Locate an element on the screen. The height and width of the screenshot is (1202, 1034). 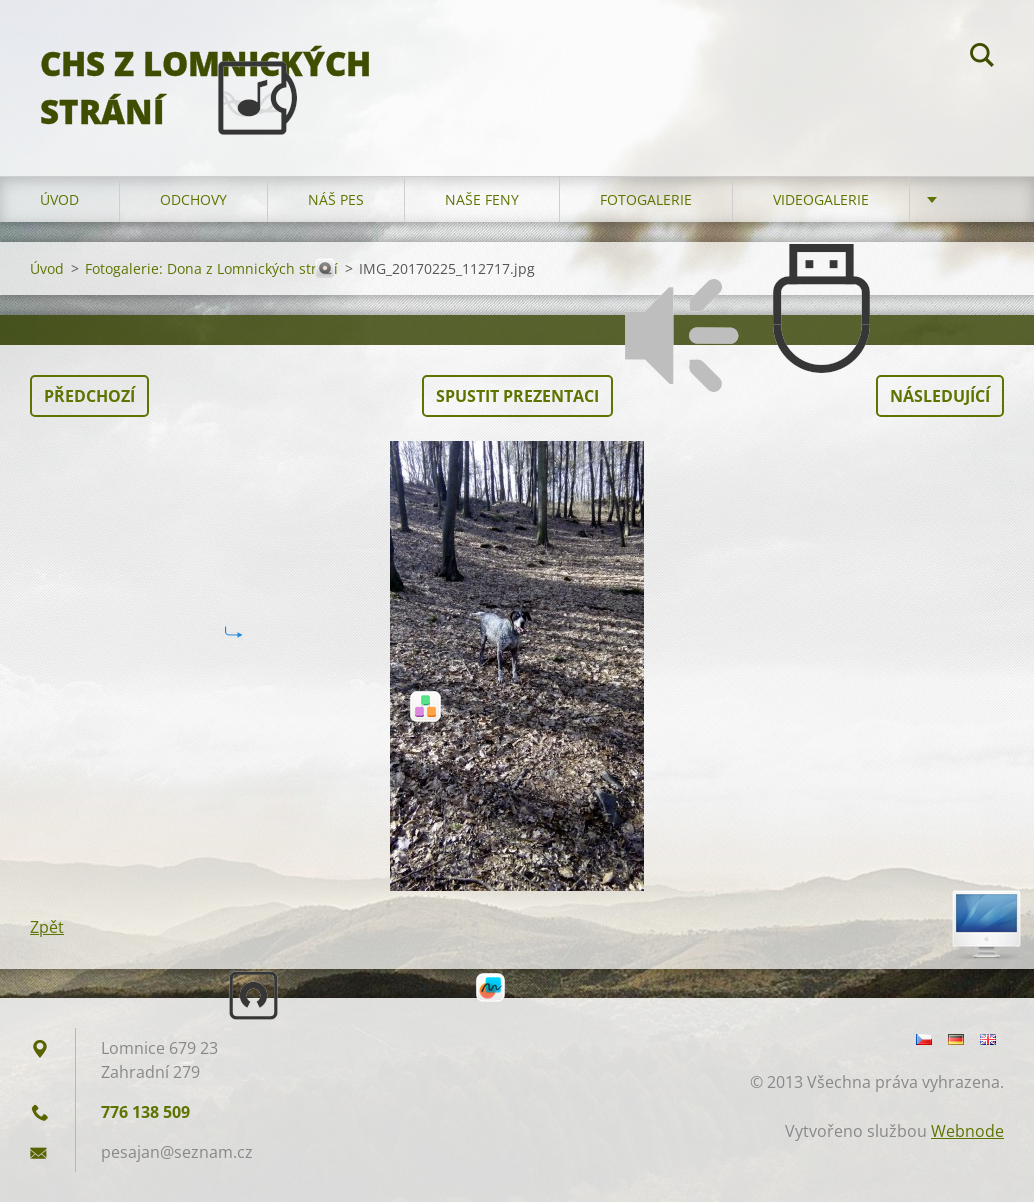
indicates an iMac G5 device in system preferences is located at coordinates (986, 920).